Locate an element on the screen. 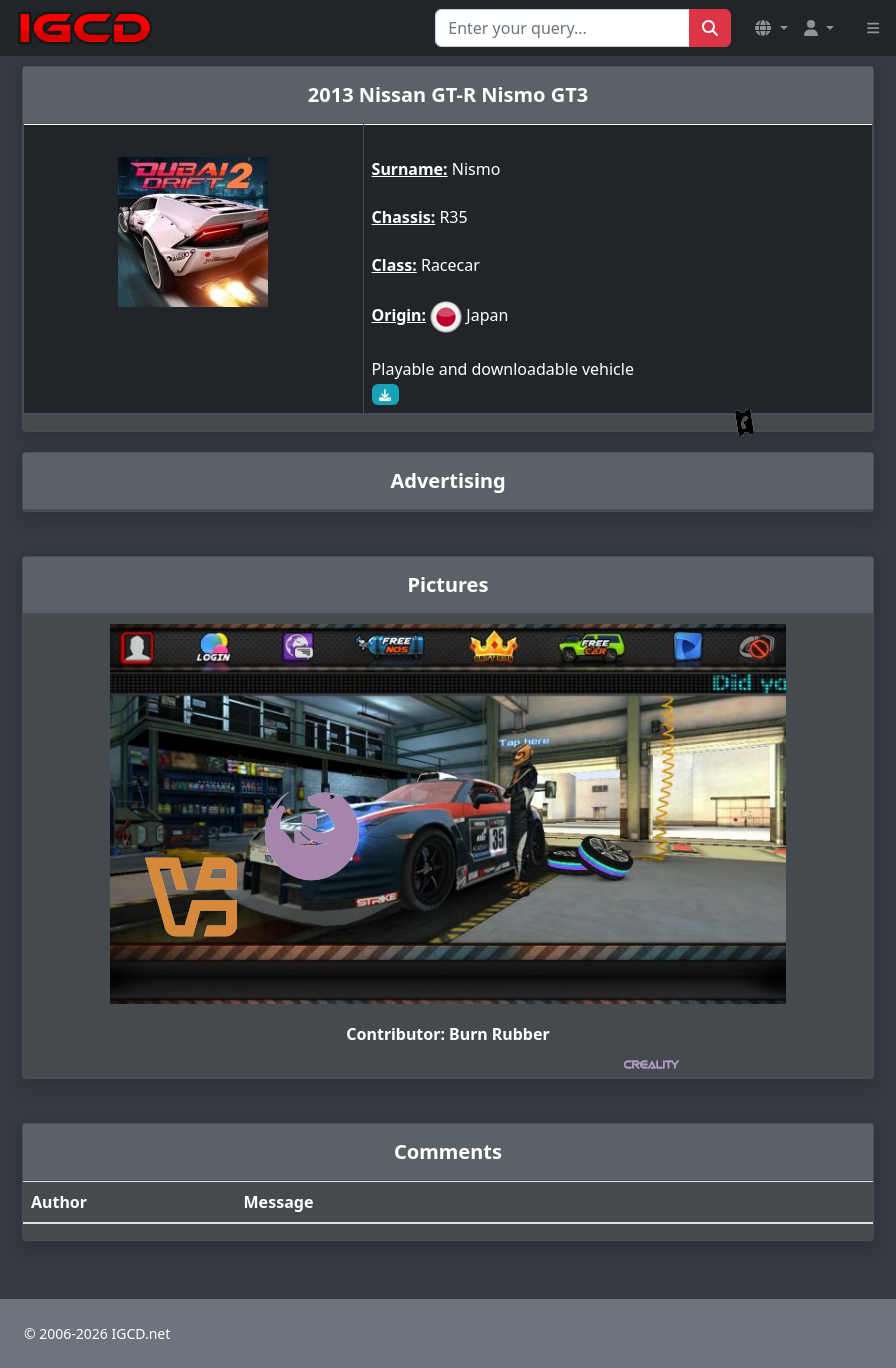 The image size is (896, 1368). open the Allociné app for movie listings and reviews is located at coordinates (744, 422).